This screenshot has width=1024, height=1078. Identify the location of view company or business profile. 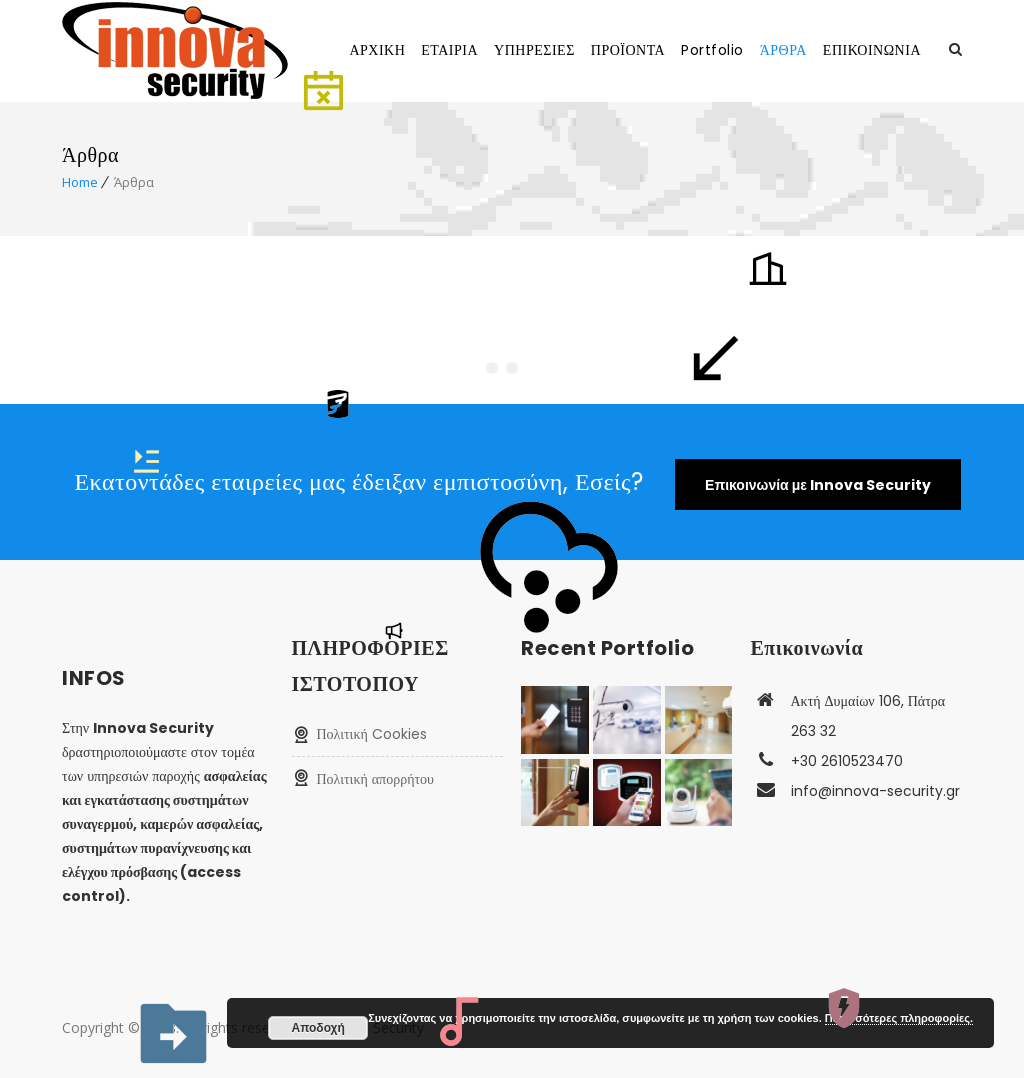
(768, 270).